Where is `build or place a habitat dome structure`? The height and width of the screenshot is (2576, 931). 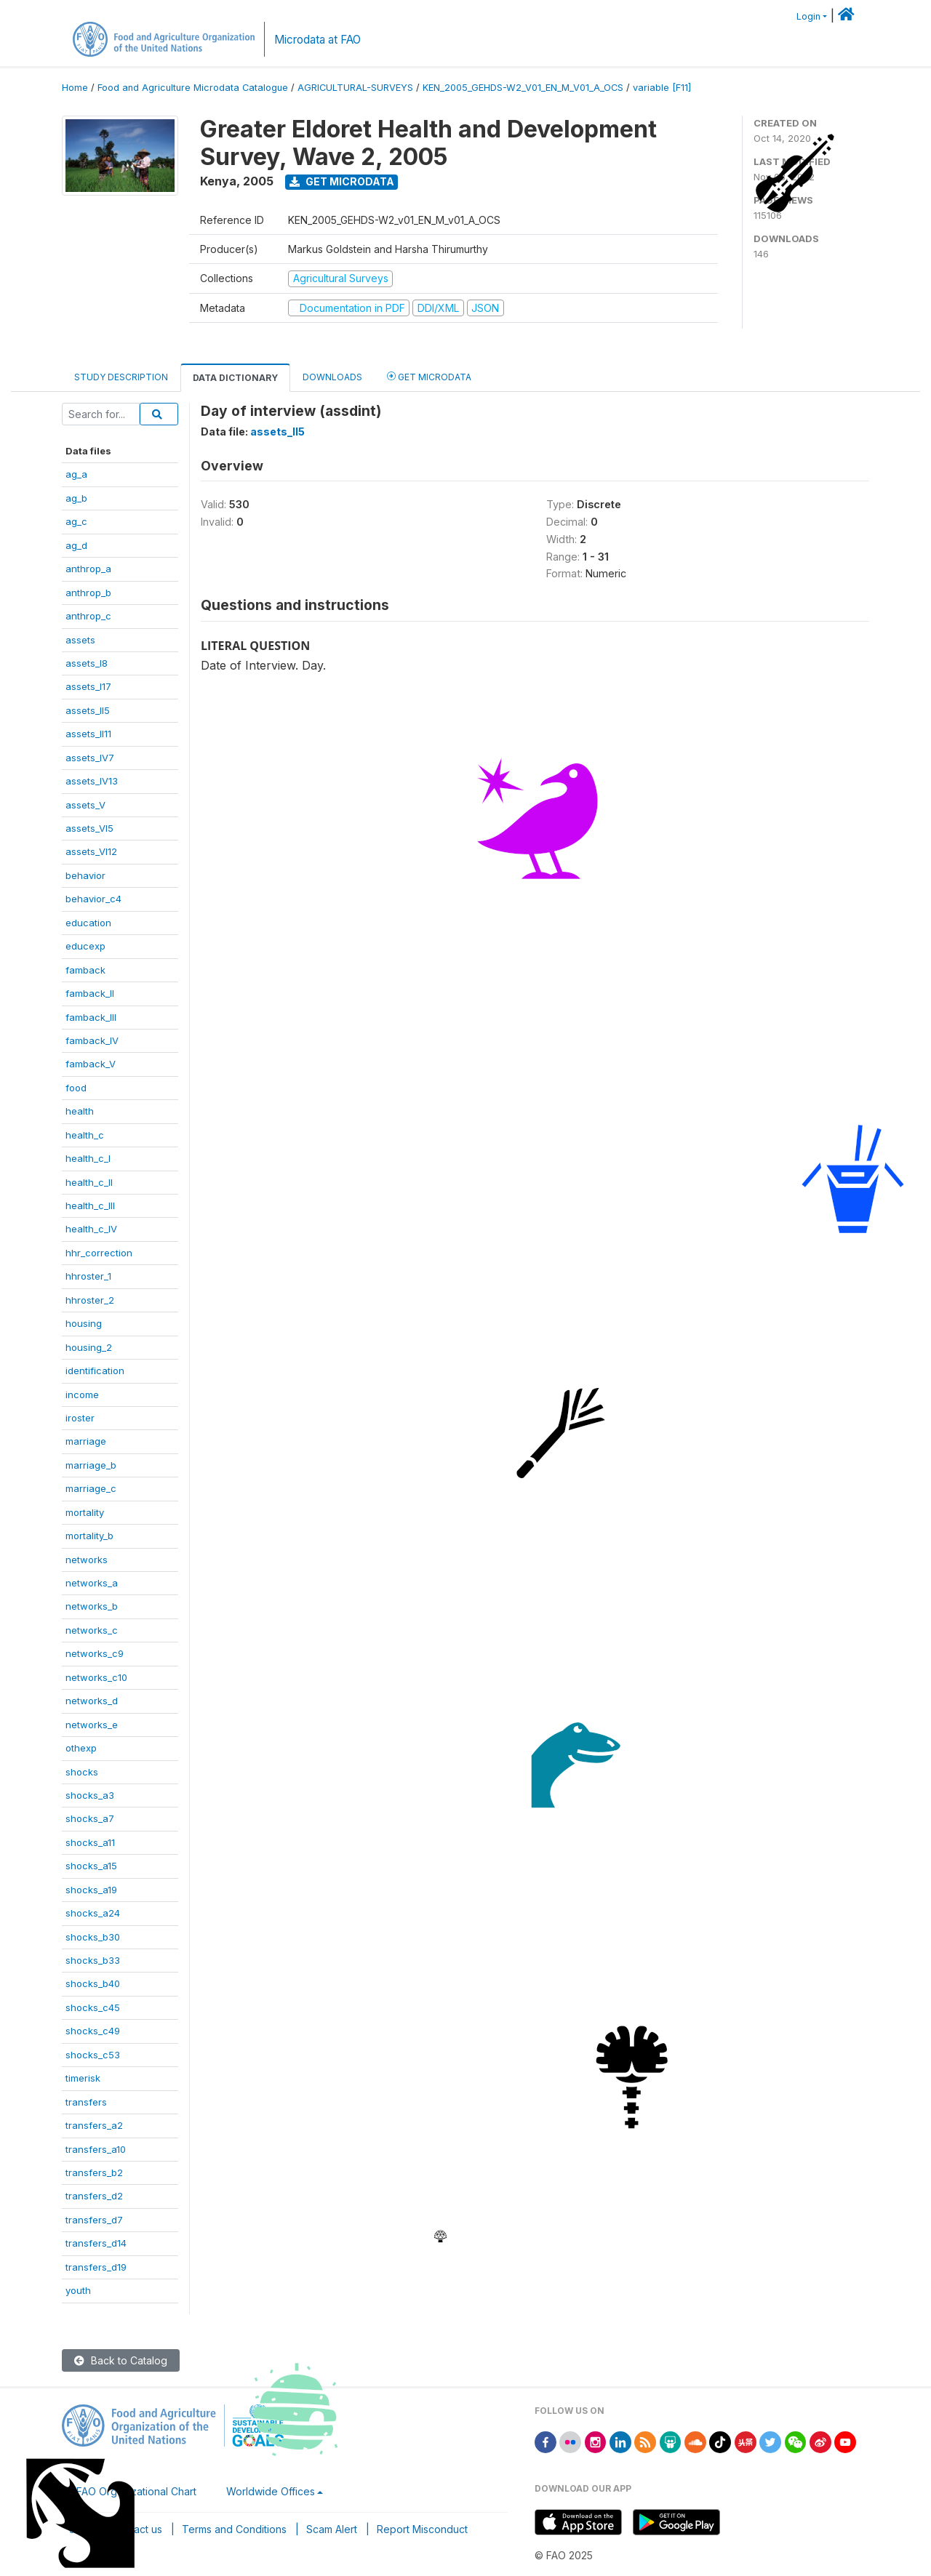
build or place a habitat dome structure is located at coordinates (440, 2236).